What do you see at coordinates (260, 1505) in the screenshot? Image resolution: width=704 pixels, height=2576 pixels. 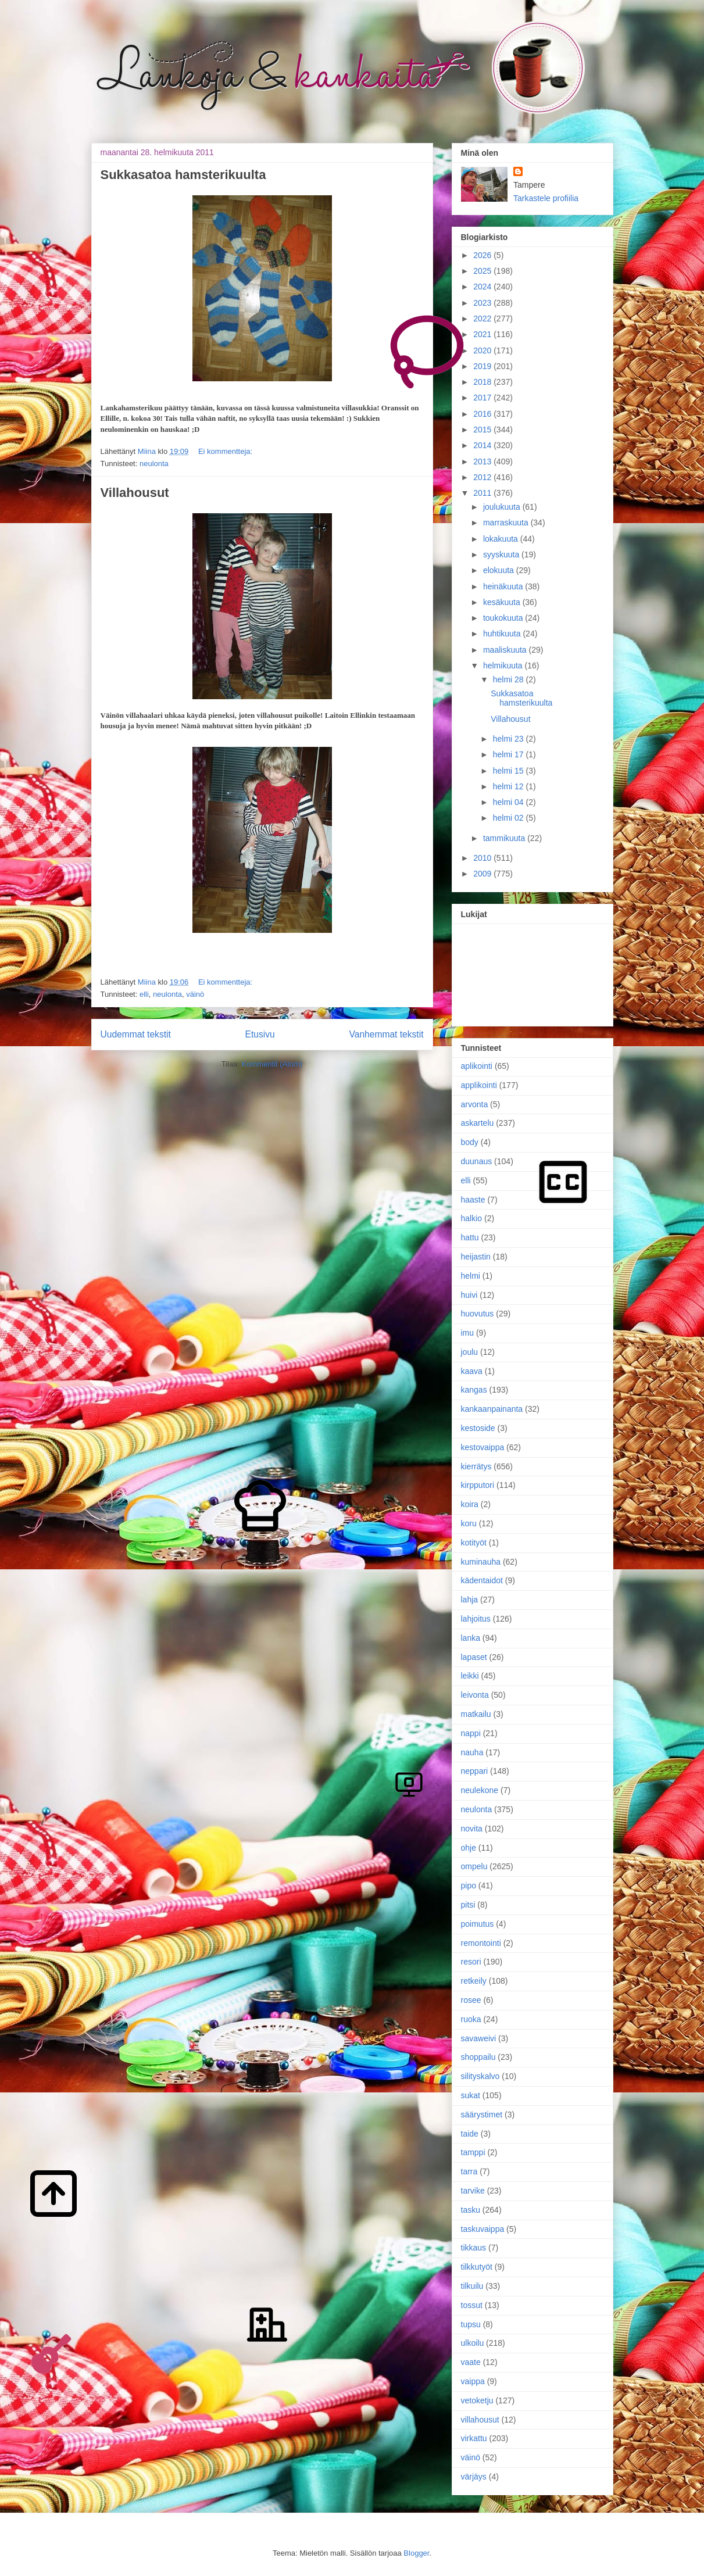 I see `browse recipes or cooking content` at bounding box center [260, 1505].